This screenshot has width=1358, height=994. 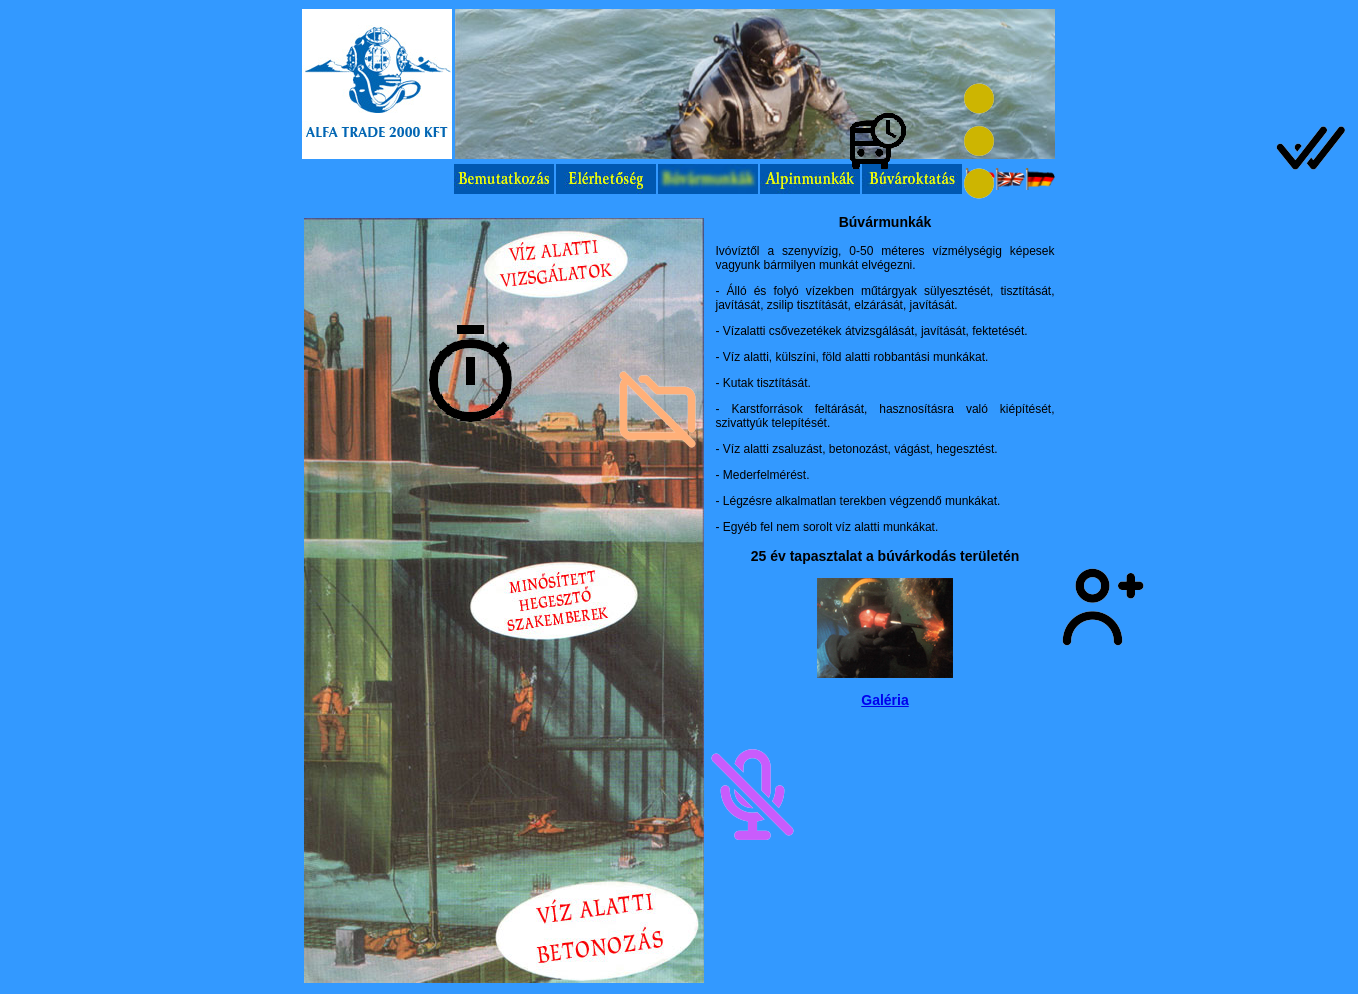 What do you see at coordinates (752, 794) in the screenshot?
I see `mute your microphone` at bounding box center [752, 794].